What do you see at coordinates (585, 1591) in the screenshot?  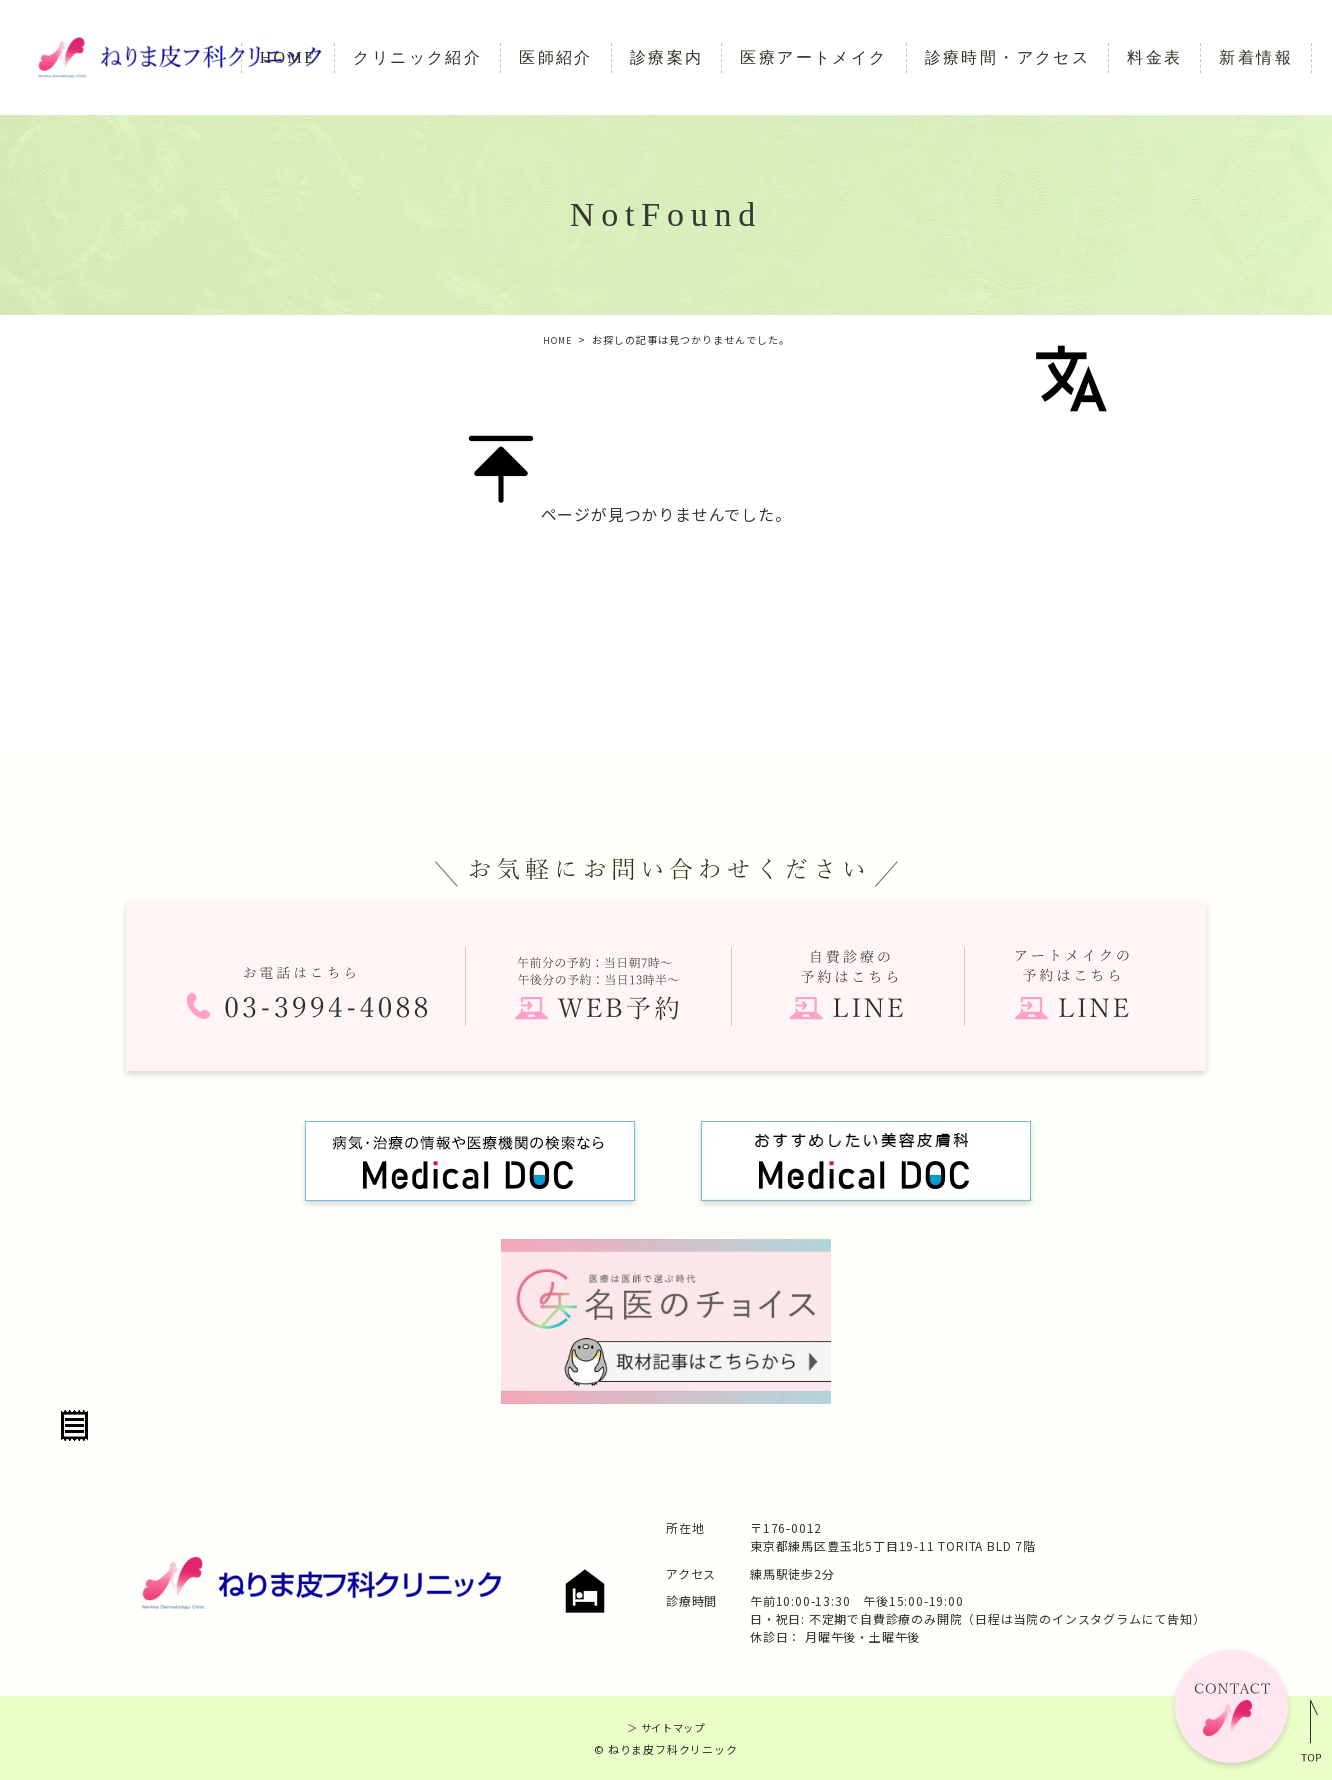 I see `find nearby overnight shelters` at bounding box center [585, 1591].